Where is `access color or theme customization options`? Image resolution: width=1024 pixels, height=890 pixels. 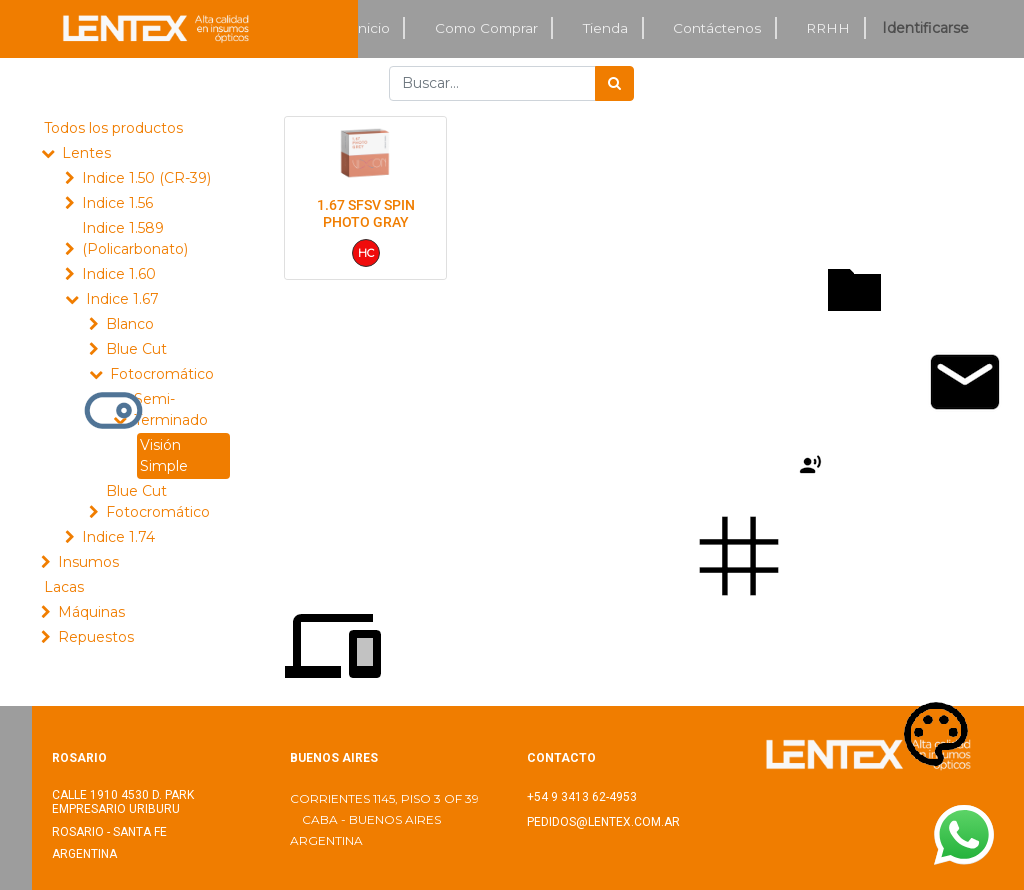
access color or theme customization options is located at coordinates (936, 734).